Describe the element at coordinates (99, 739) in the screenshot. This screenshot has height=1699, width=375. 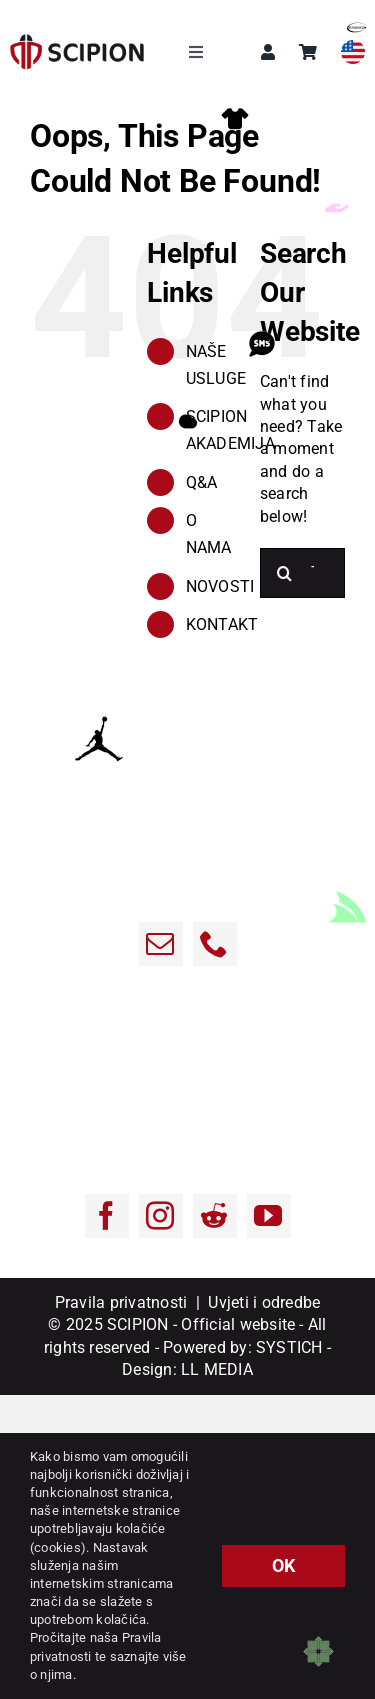
I see `Jordan brand logo` at that location.